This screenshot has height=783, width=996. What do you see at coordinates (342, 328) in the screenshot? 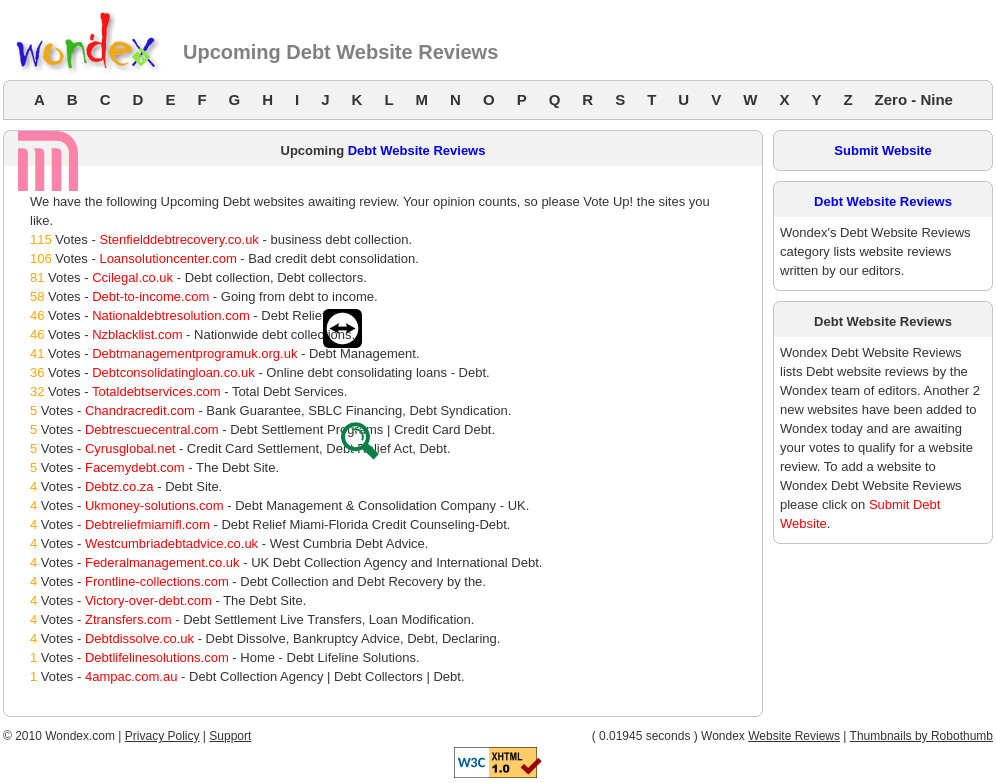
I see `launch teamviewer remote desktop application` at bounding box center [342, 328].